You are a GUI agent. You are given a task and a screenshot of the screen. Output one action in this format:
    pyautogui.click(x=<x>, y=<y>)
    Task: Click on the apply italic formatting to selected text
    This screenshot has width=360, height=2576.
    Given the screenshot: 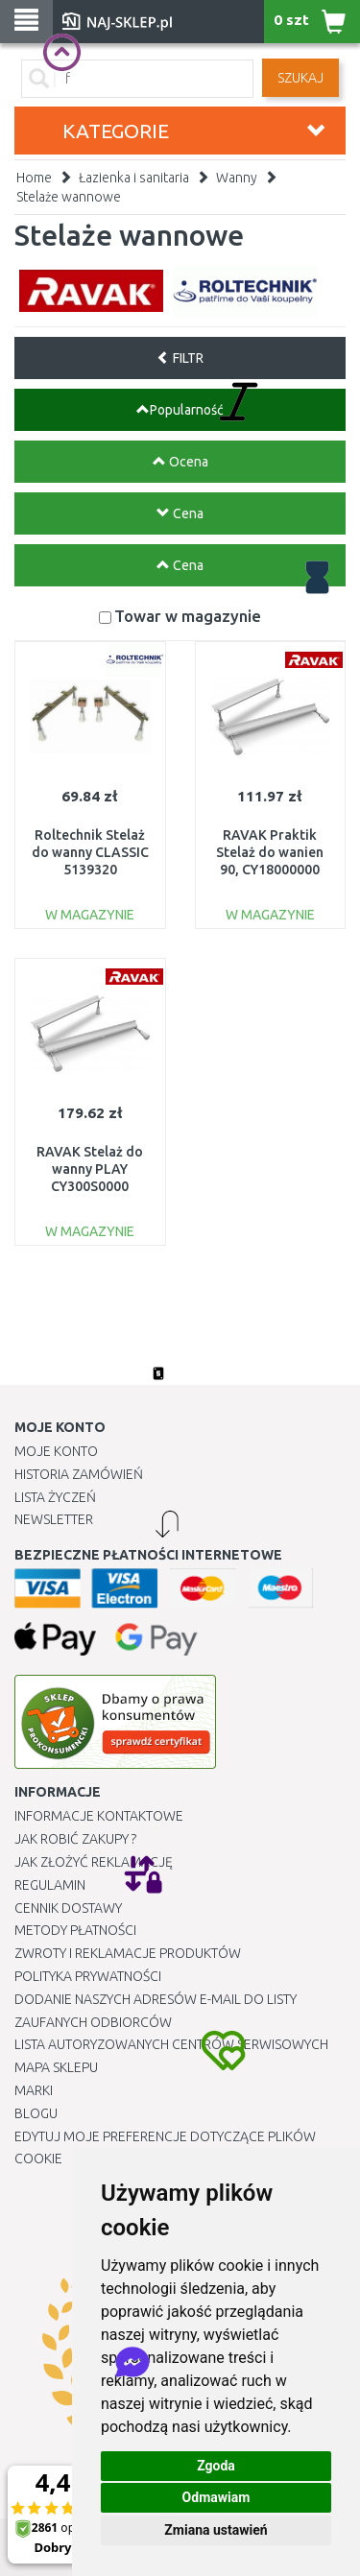 What is the action you would take?
    pyautogui.click(x=238, y=401)
    